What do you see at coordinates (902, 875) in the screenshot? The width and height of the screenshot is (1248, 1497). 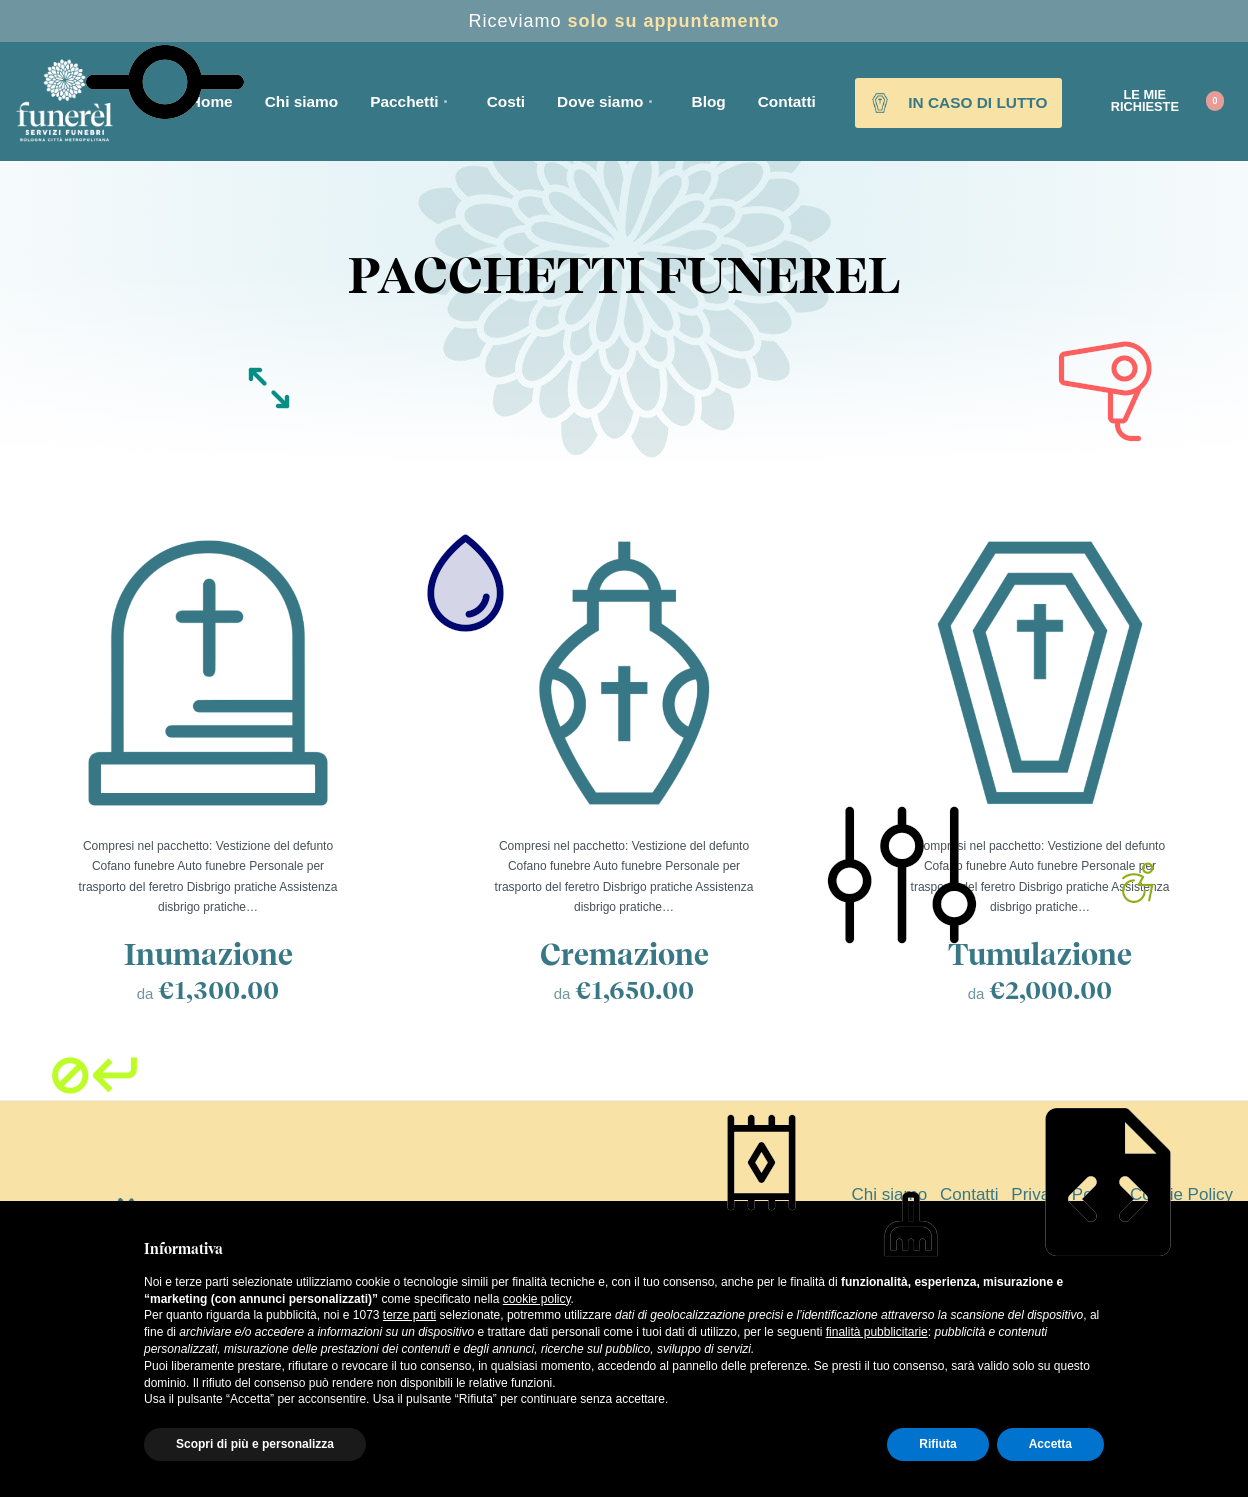 I see `adjust settings or preferences` at bounding box center [902, 875].